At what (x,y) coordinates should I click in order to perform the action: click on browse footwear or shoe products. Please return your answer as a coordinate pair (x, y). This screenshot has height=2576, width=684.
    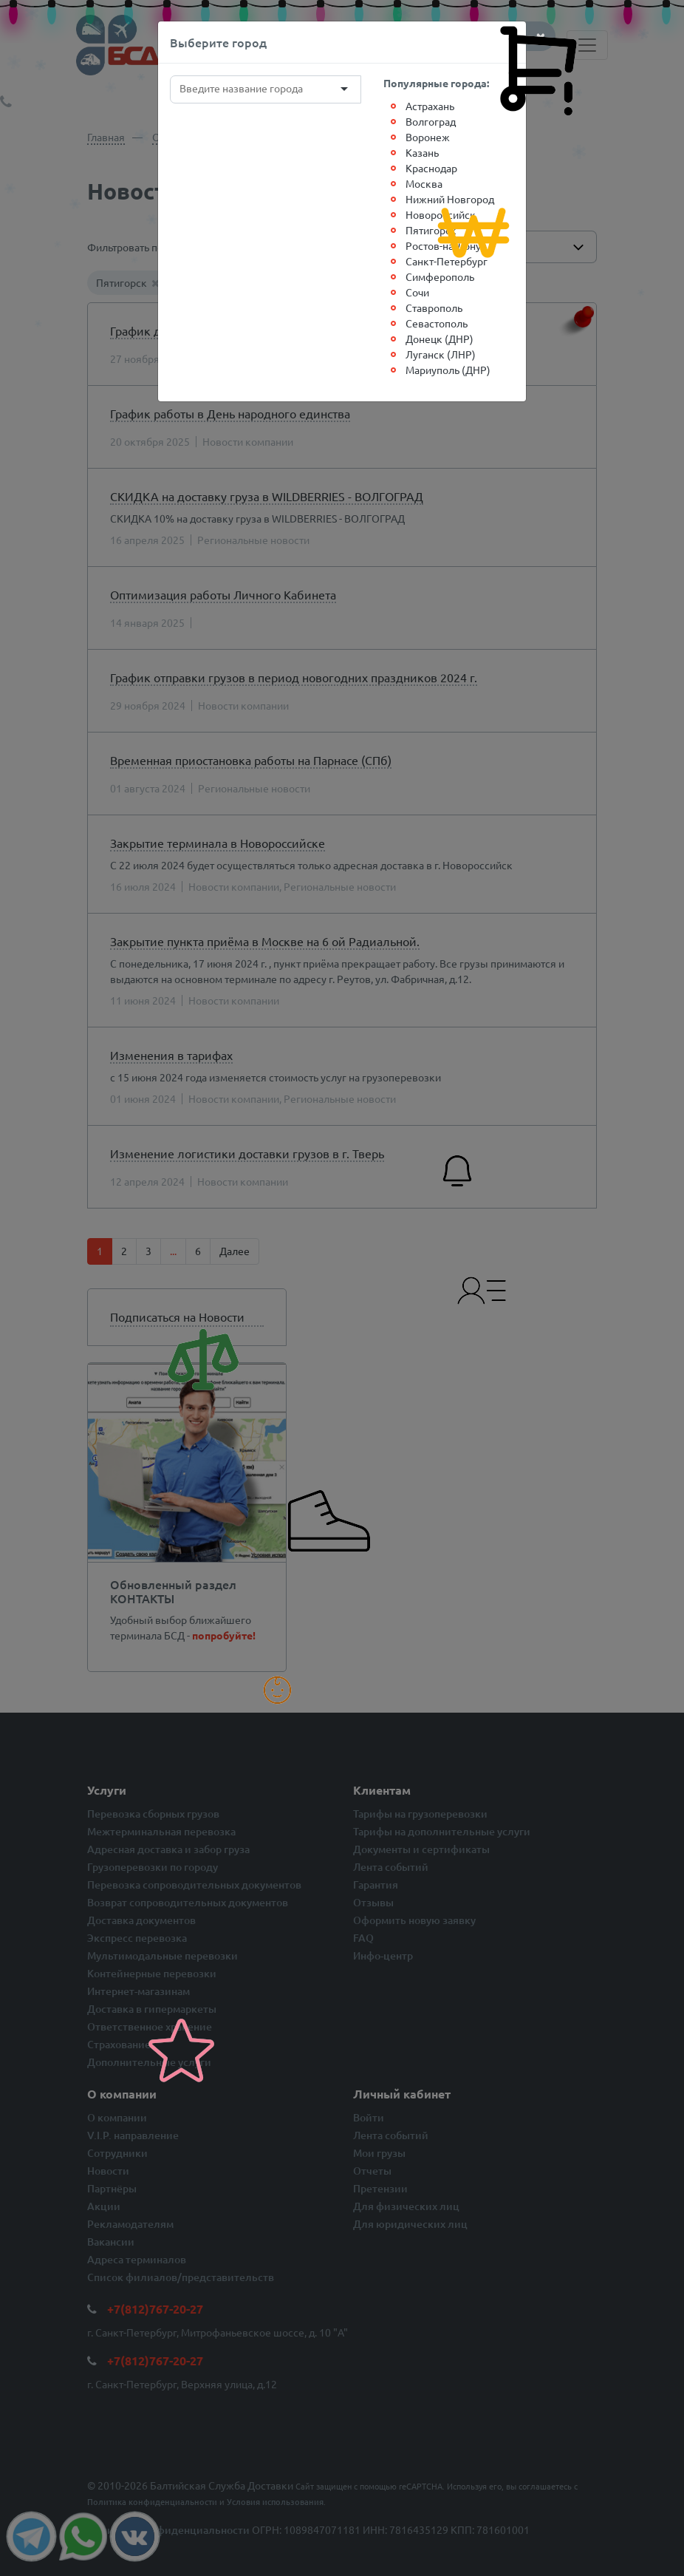
    Looking at the image, I should click on (324, 1523).